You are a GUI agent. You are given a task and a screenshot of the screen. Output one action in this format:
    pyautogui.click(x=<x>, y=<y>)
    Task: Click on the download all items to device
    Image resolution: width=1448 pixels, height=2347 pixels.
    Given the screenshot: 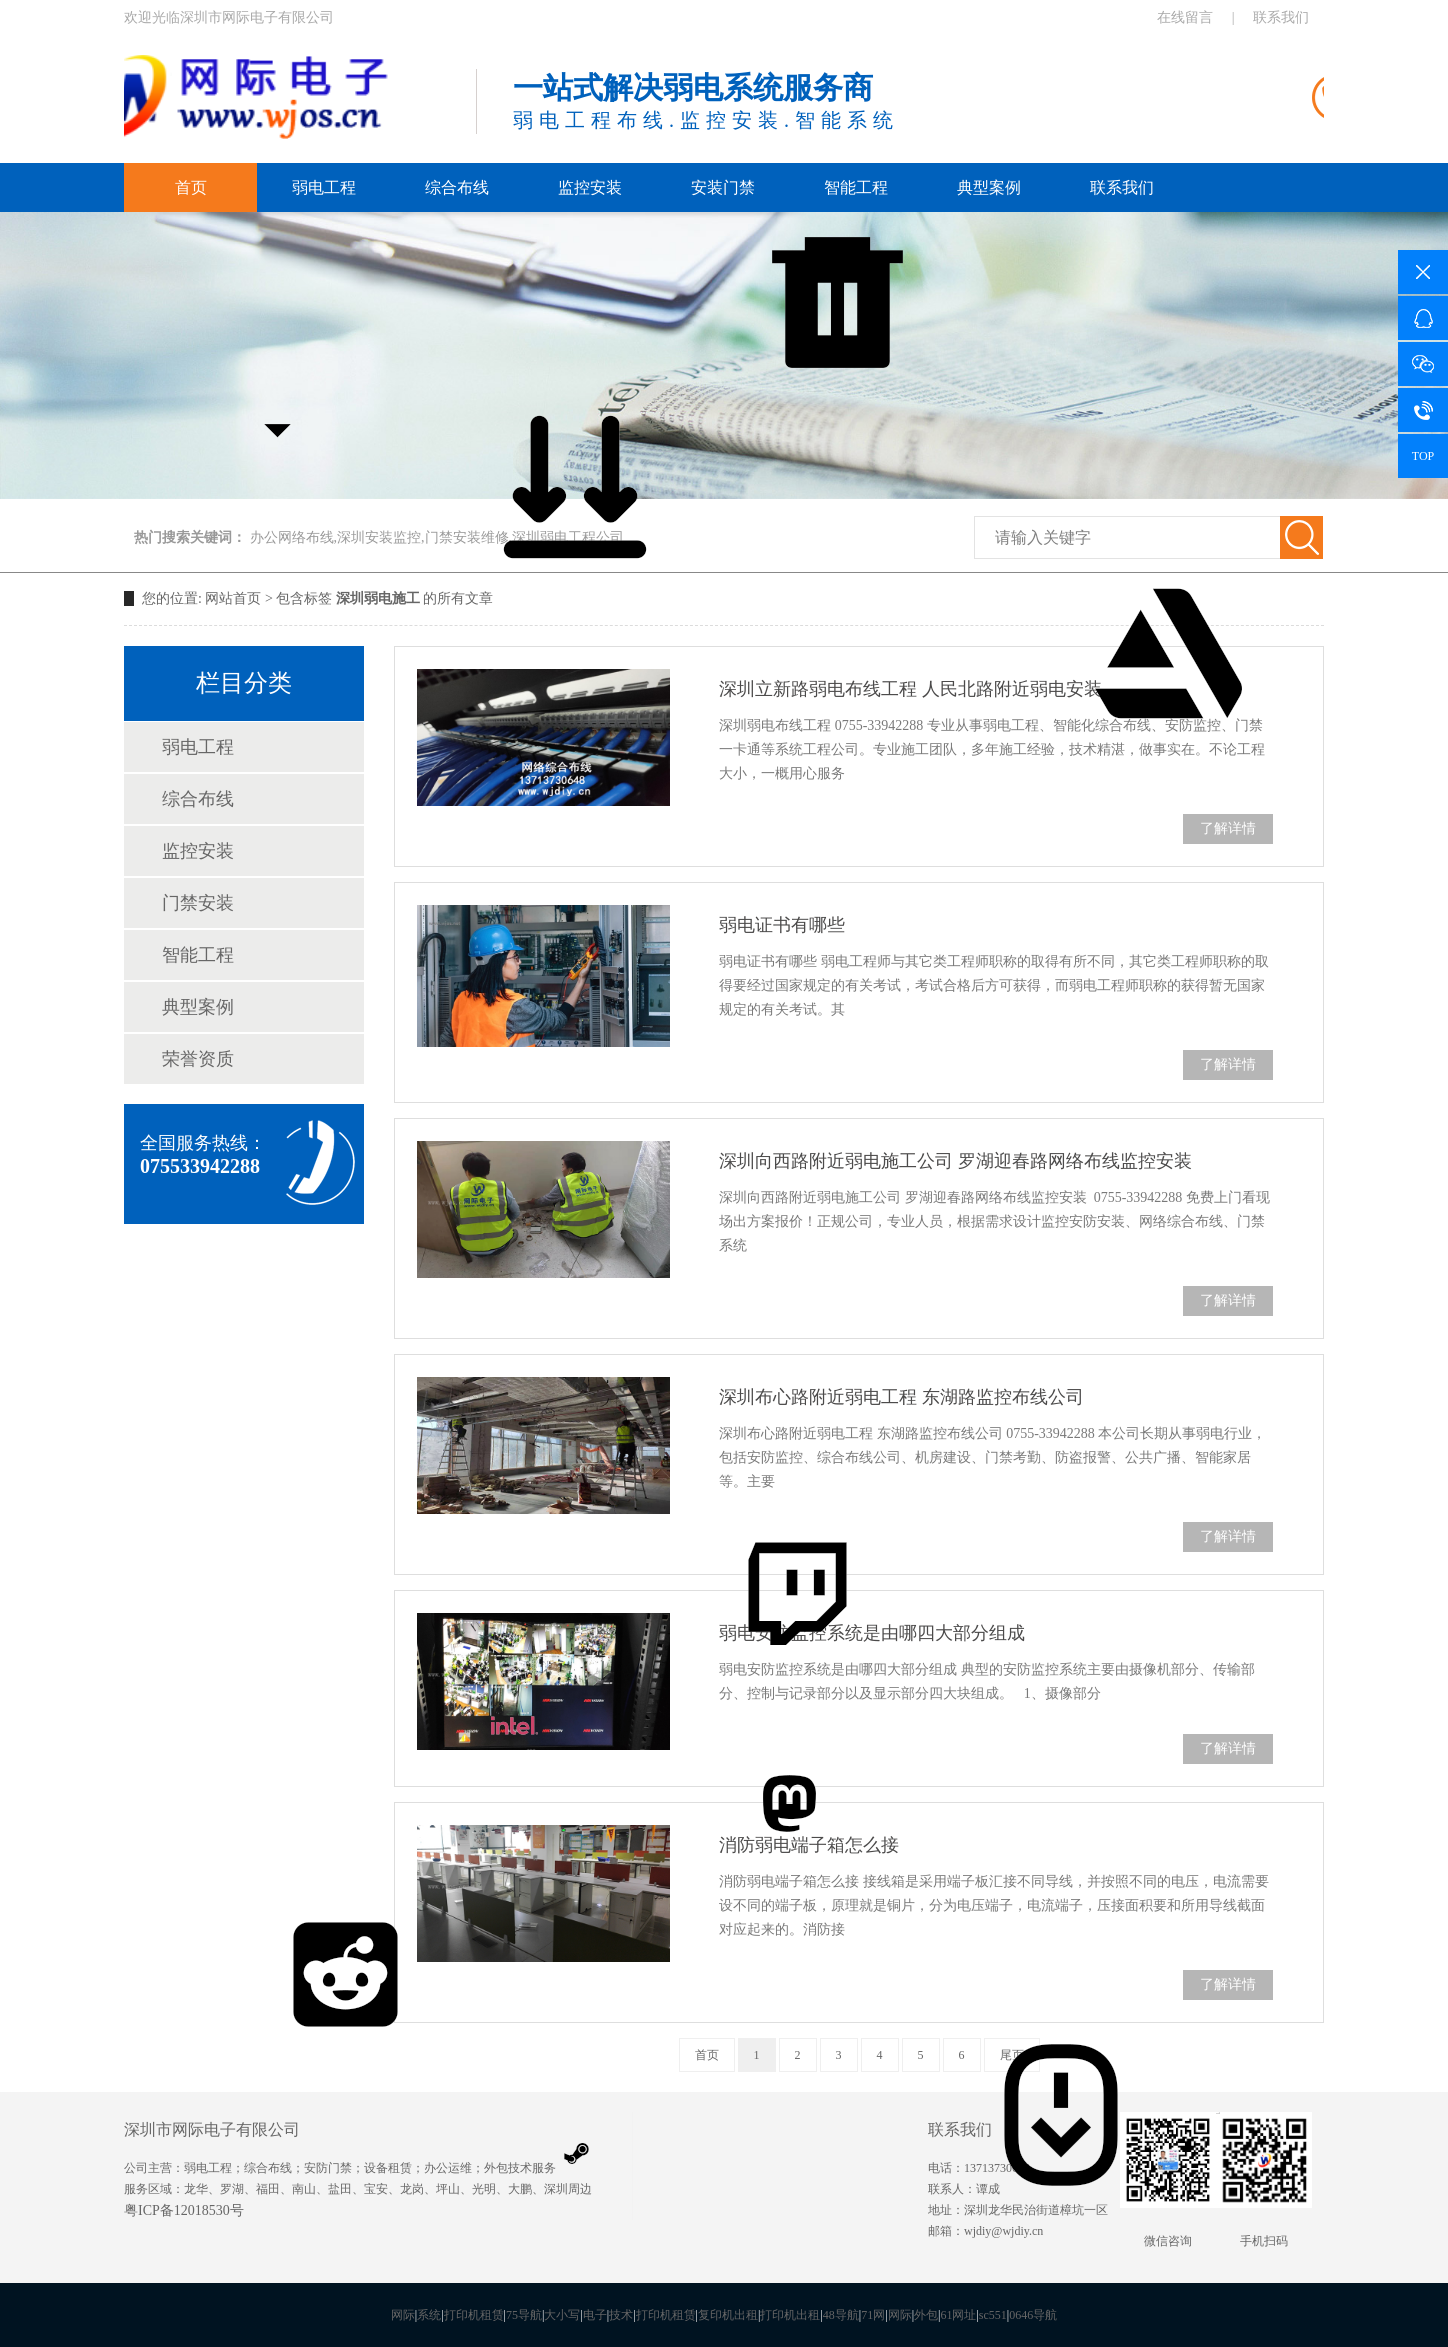 What is the action you would take?
    pyautogui.click(x=575, y=487)
    